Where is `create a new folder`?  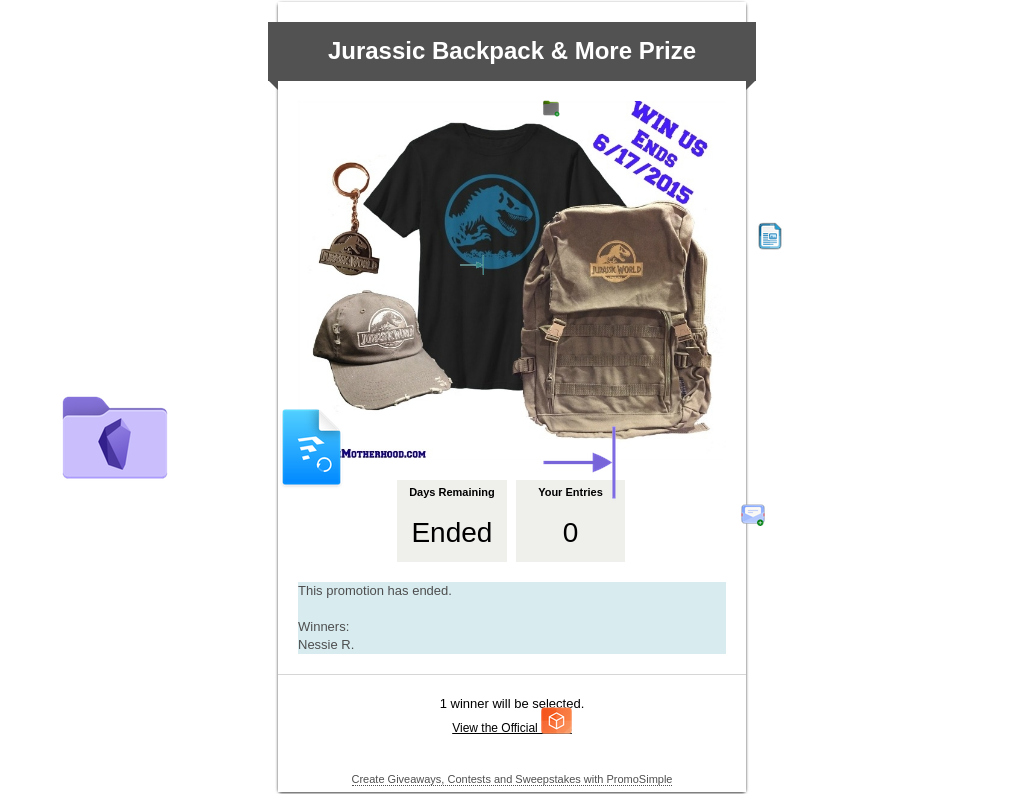
create a new folder is located at coordinates (551, 108).